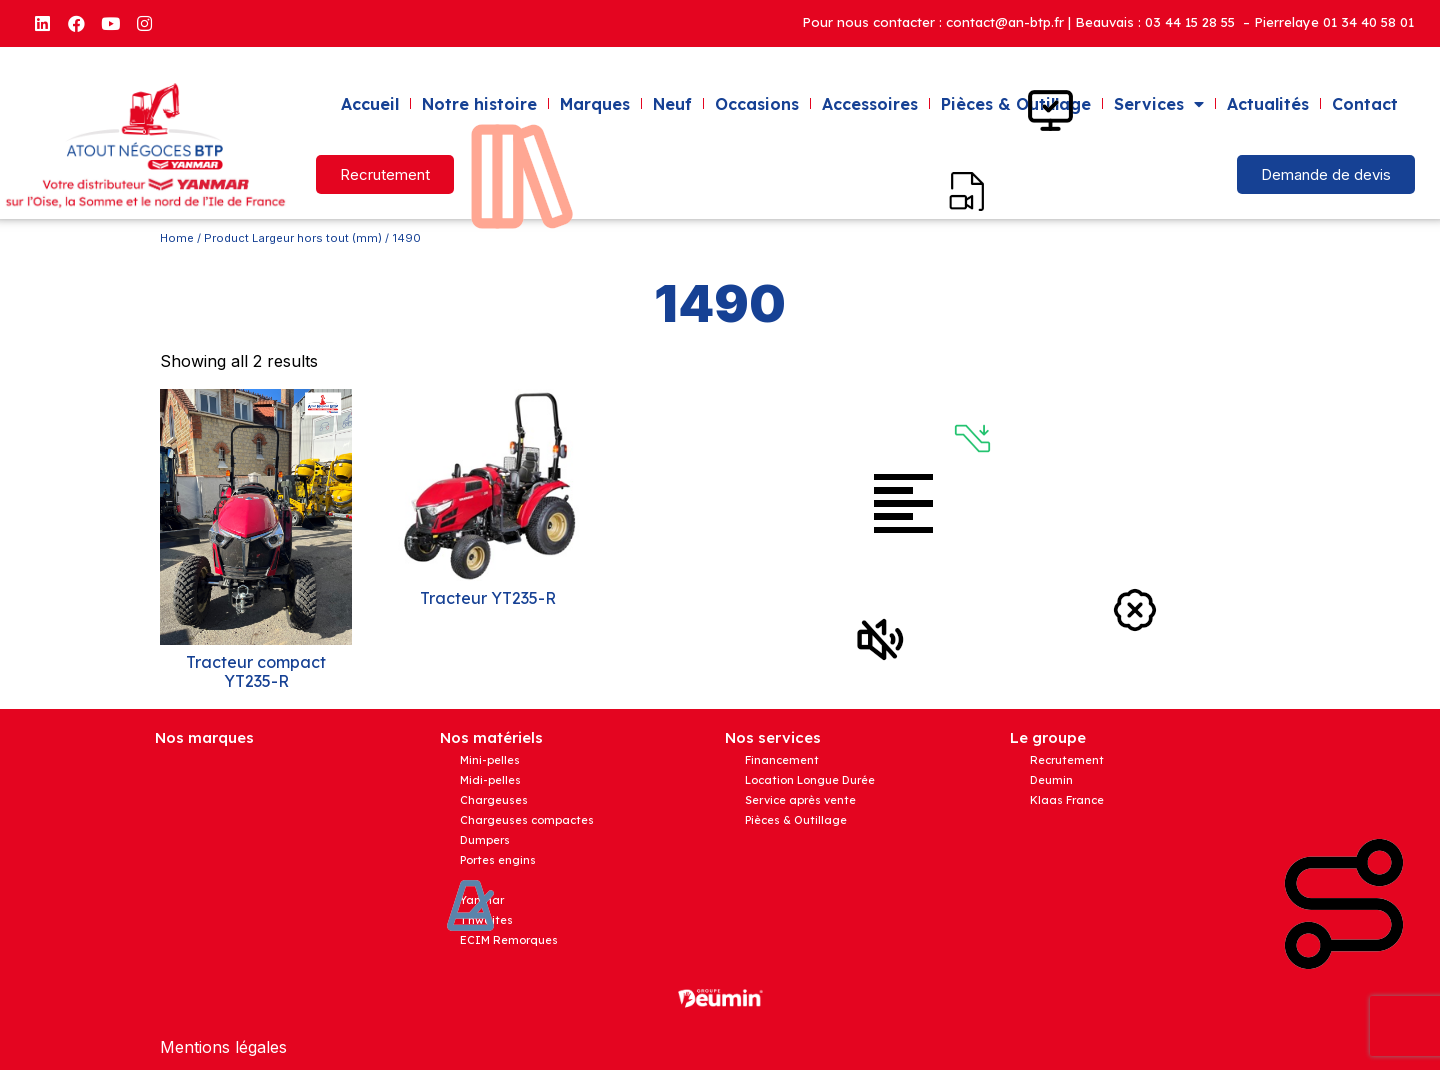 The height and width of the screenshot is (1070, 1440). Describe the element at coordinates (972, 438) in the screenshot. I see `indicates escalator going down` at that location.